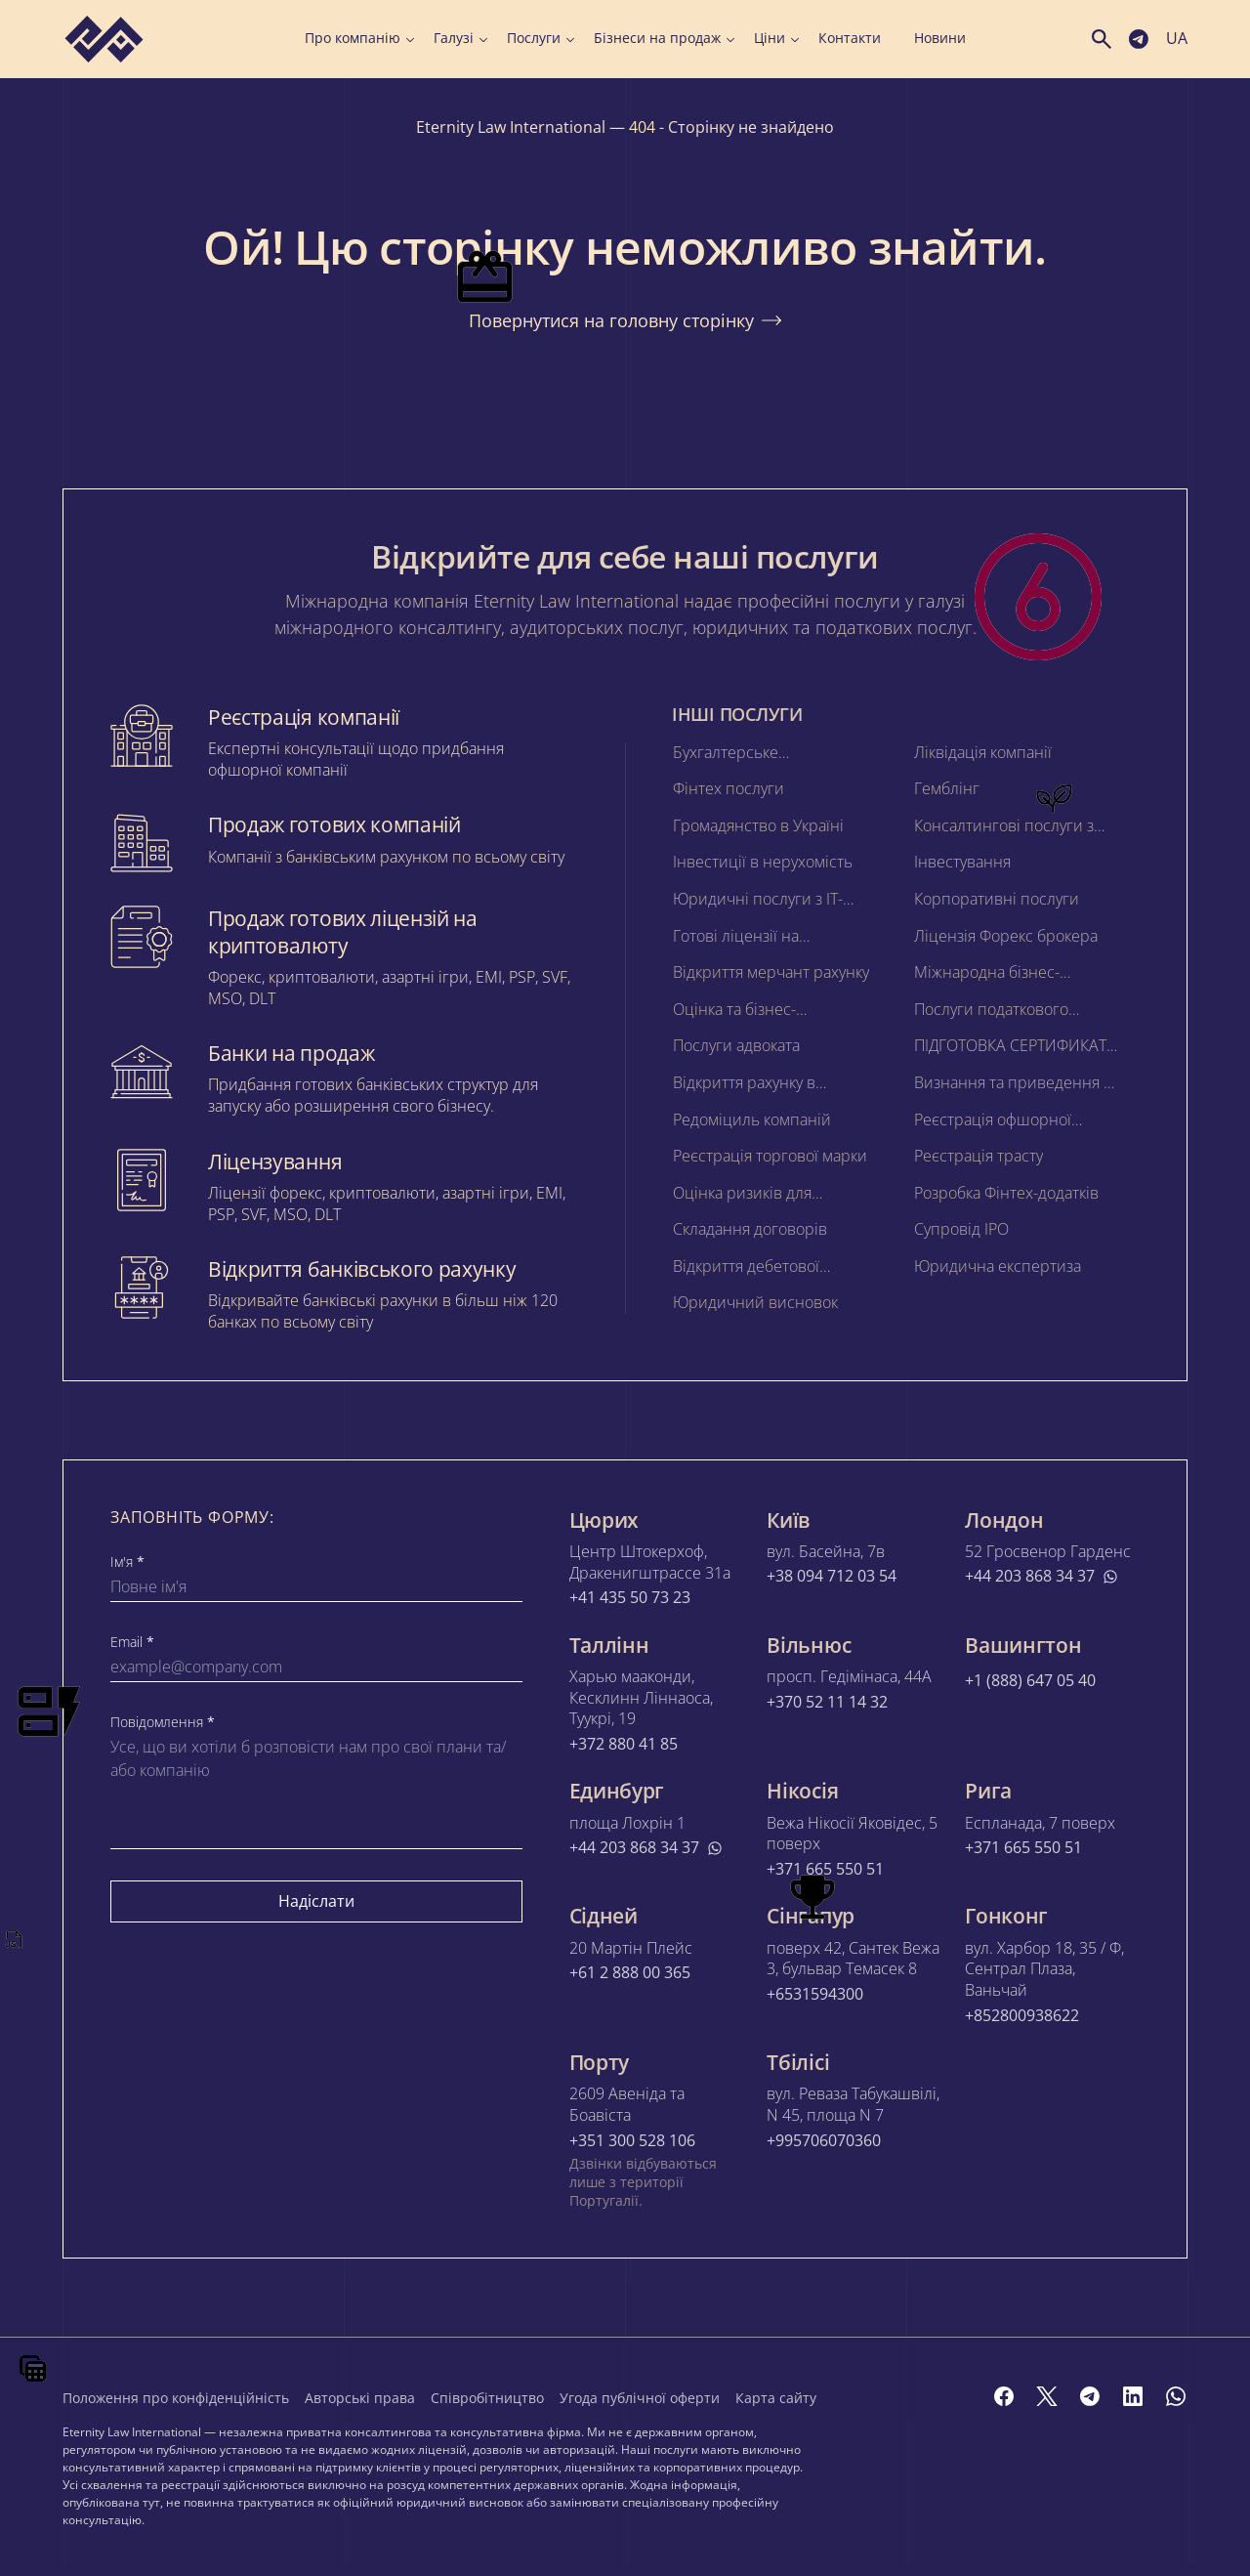  Describe the element at coordinates (14, 1939) in the screenshot. I see `javascript file` at that location.